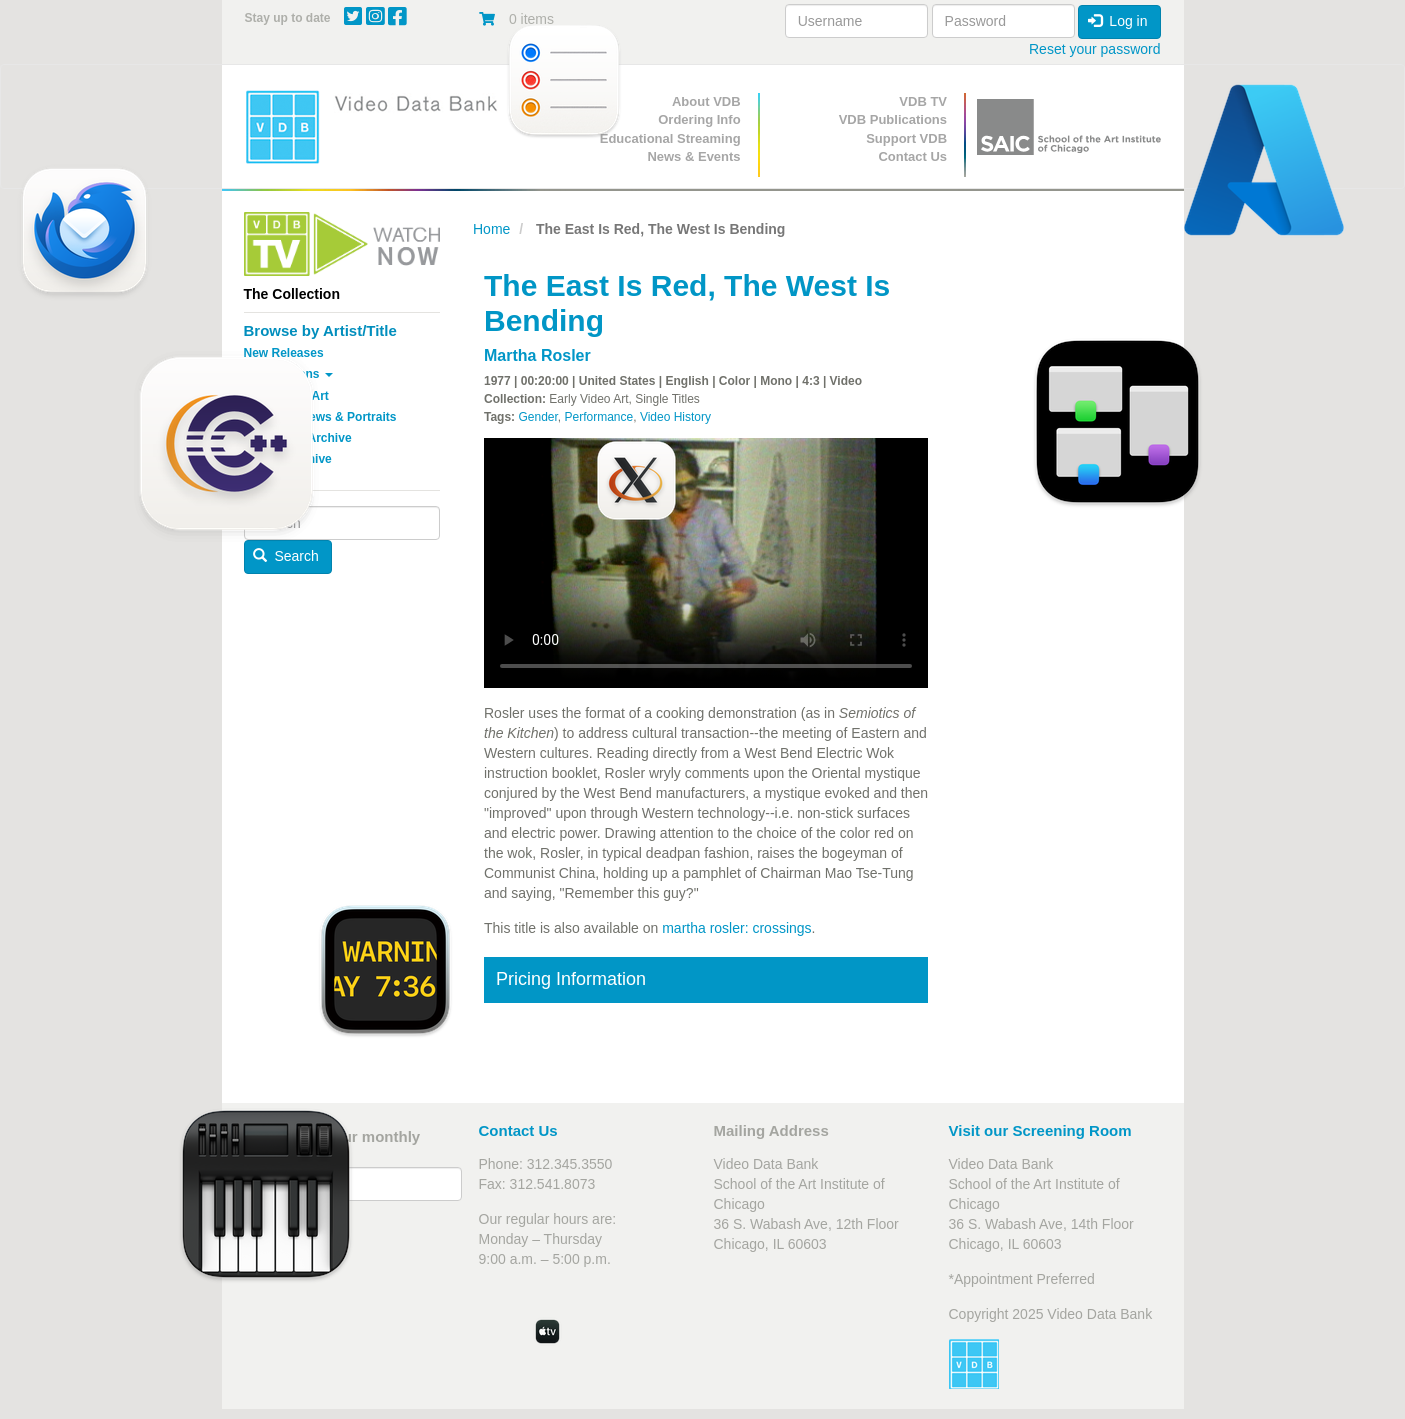  Describe the element at coordinates (636, 480) in the screenshot. I see `launch xorg display server application` at that location.